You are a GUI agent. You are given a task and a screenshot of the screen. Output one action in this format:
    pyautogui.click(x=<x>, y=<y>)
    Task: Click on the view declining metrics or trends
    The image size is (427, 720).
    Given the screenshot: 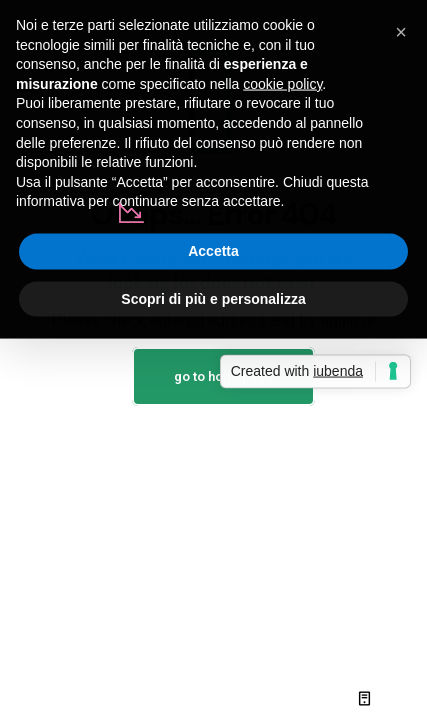 What is the action you would take?
    pyautogui.click(x=131, y=212)
    